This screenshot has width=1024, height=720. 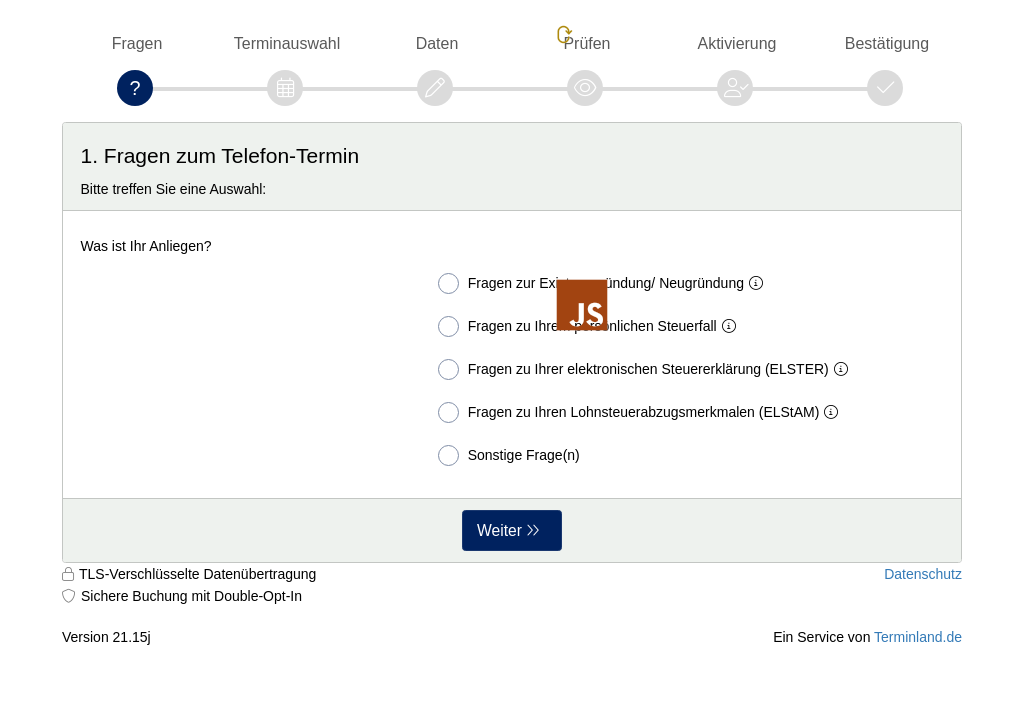 I want to click on refresh or reload content, so click(x=563, y=34).